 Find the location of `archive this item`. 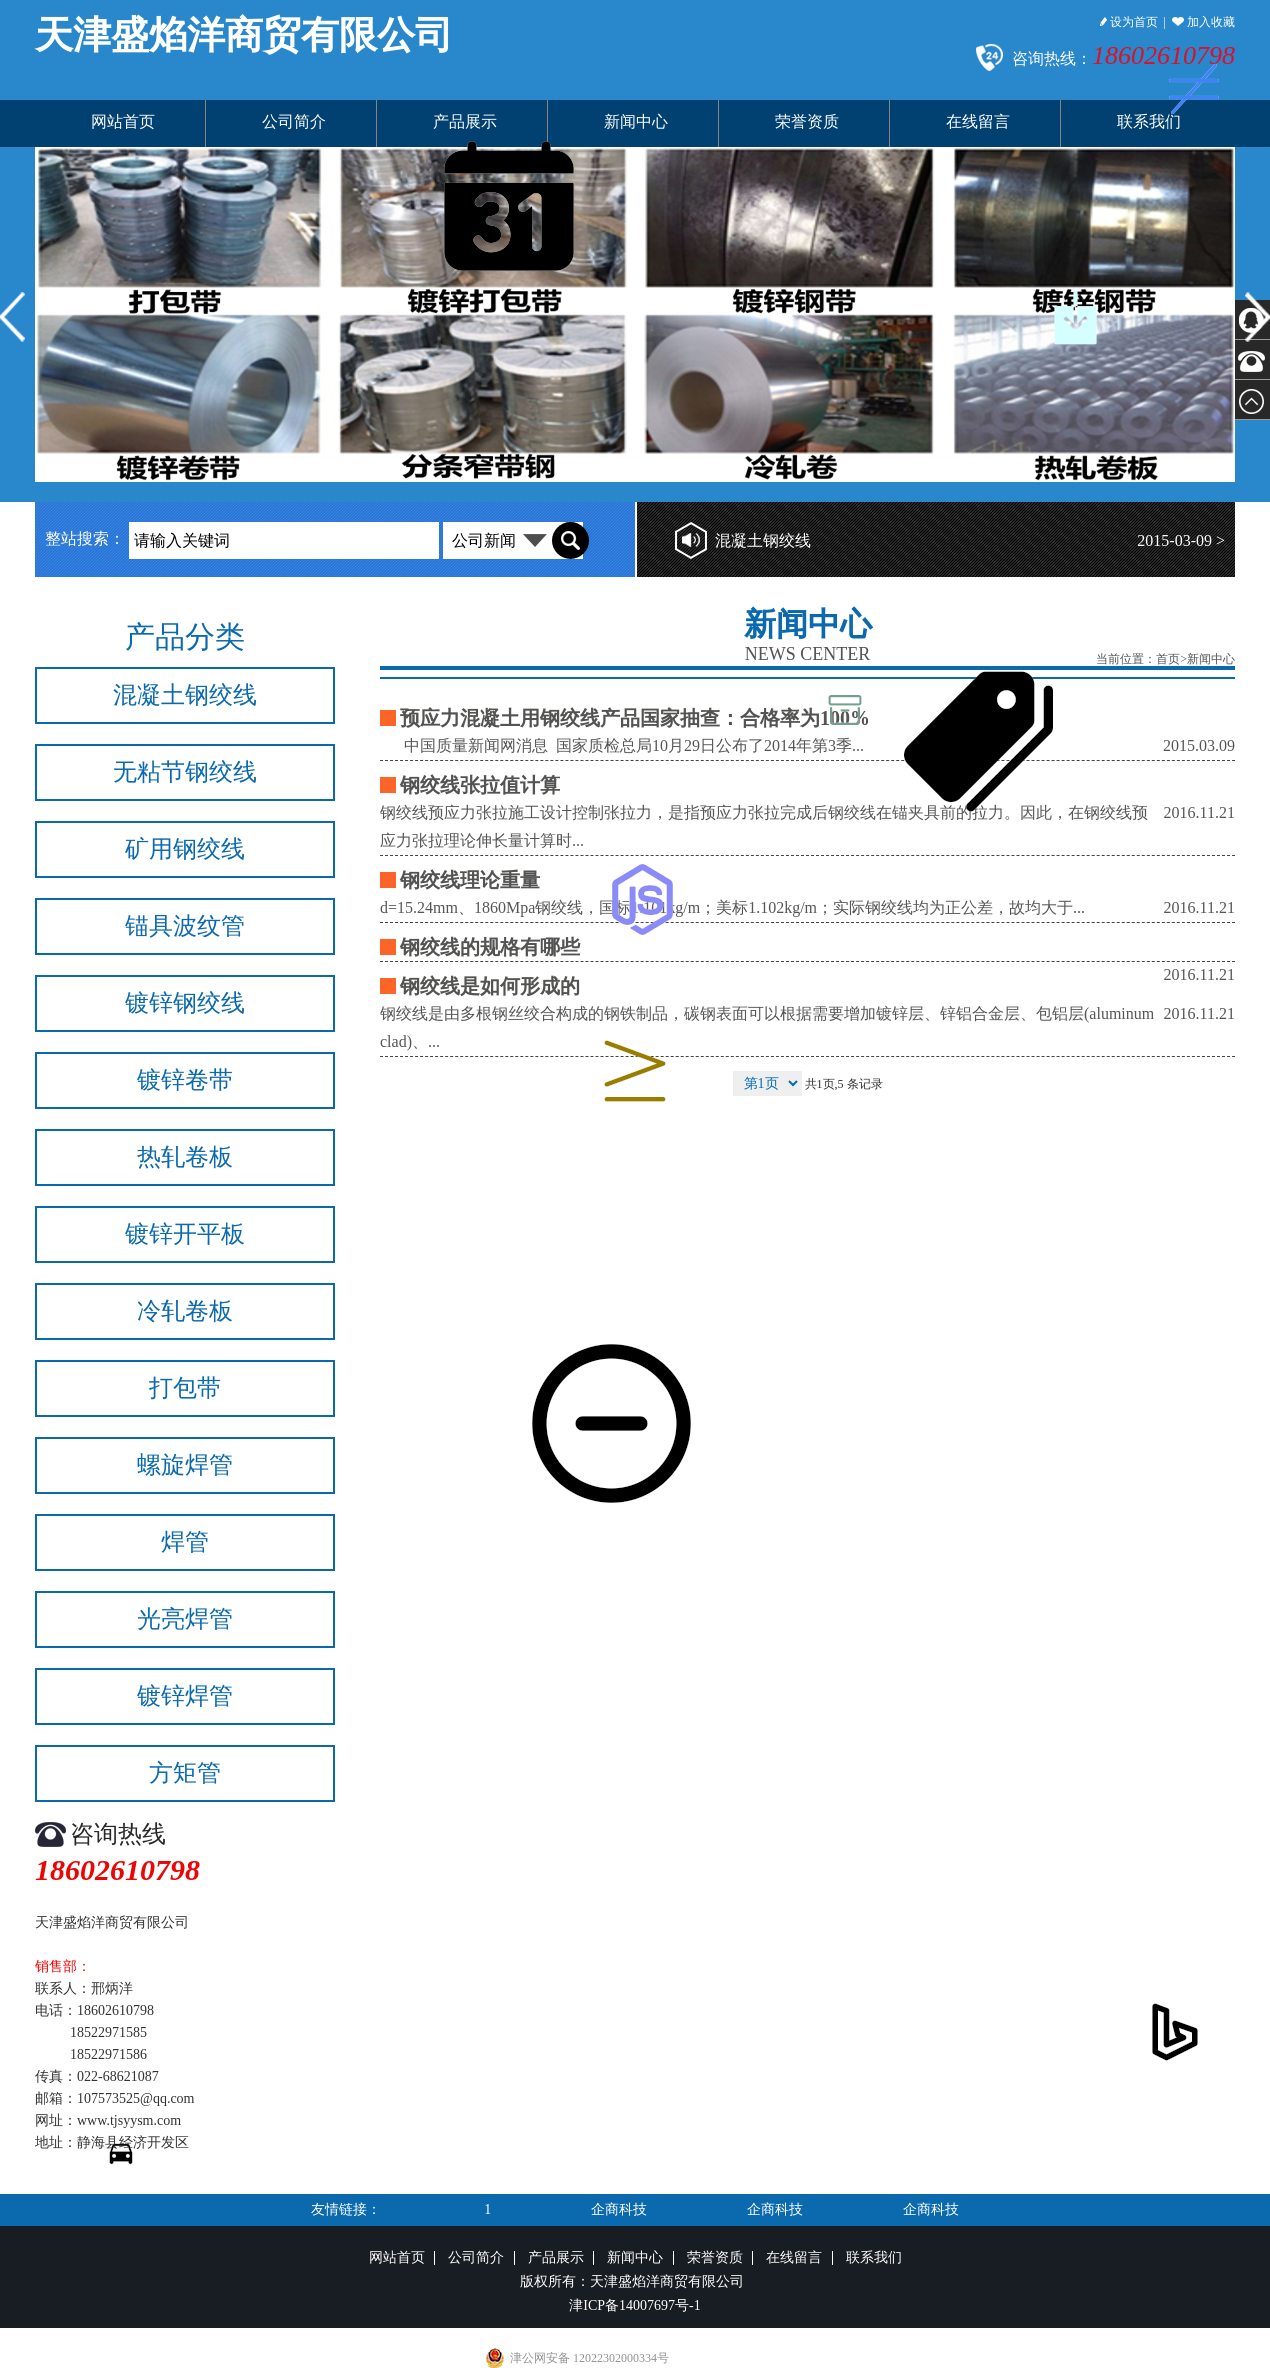

archive this item is located at coordinates (845, 710).